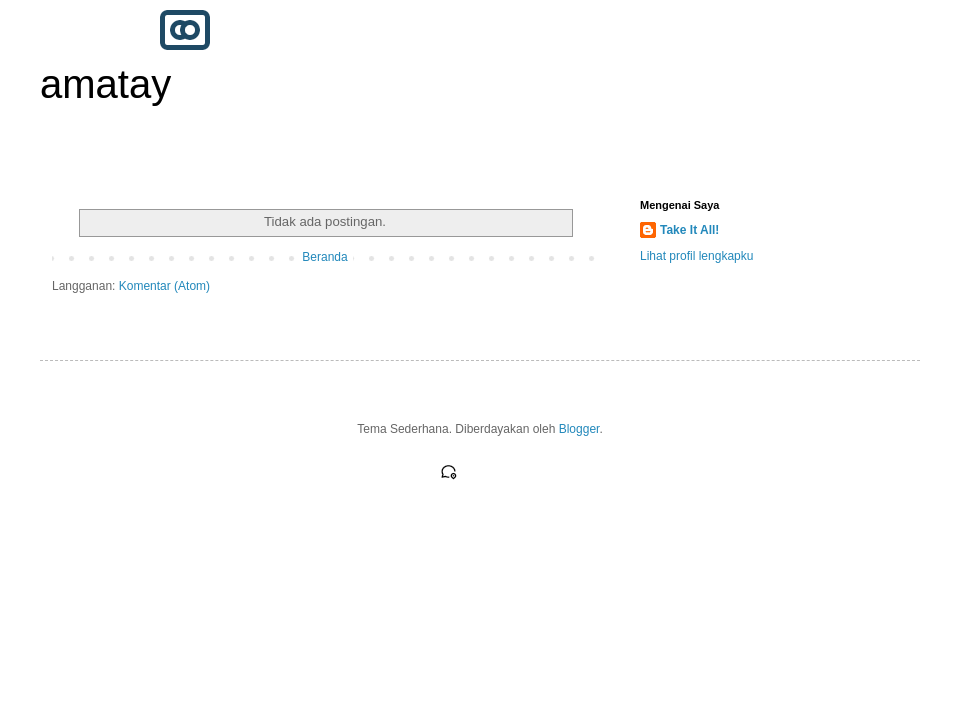 Image resolution: width=960 pixels, height=720 pixels. I want to click on pay with mastercard, so click(185, 30).